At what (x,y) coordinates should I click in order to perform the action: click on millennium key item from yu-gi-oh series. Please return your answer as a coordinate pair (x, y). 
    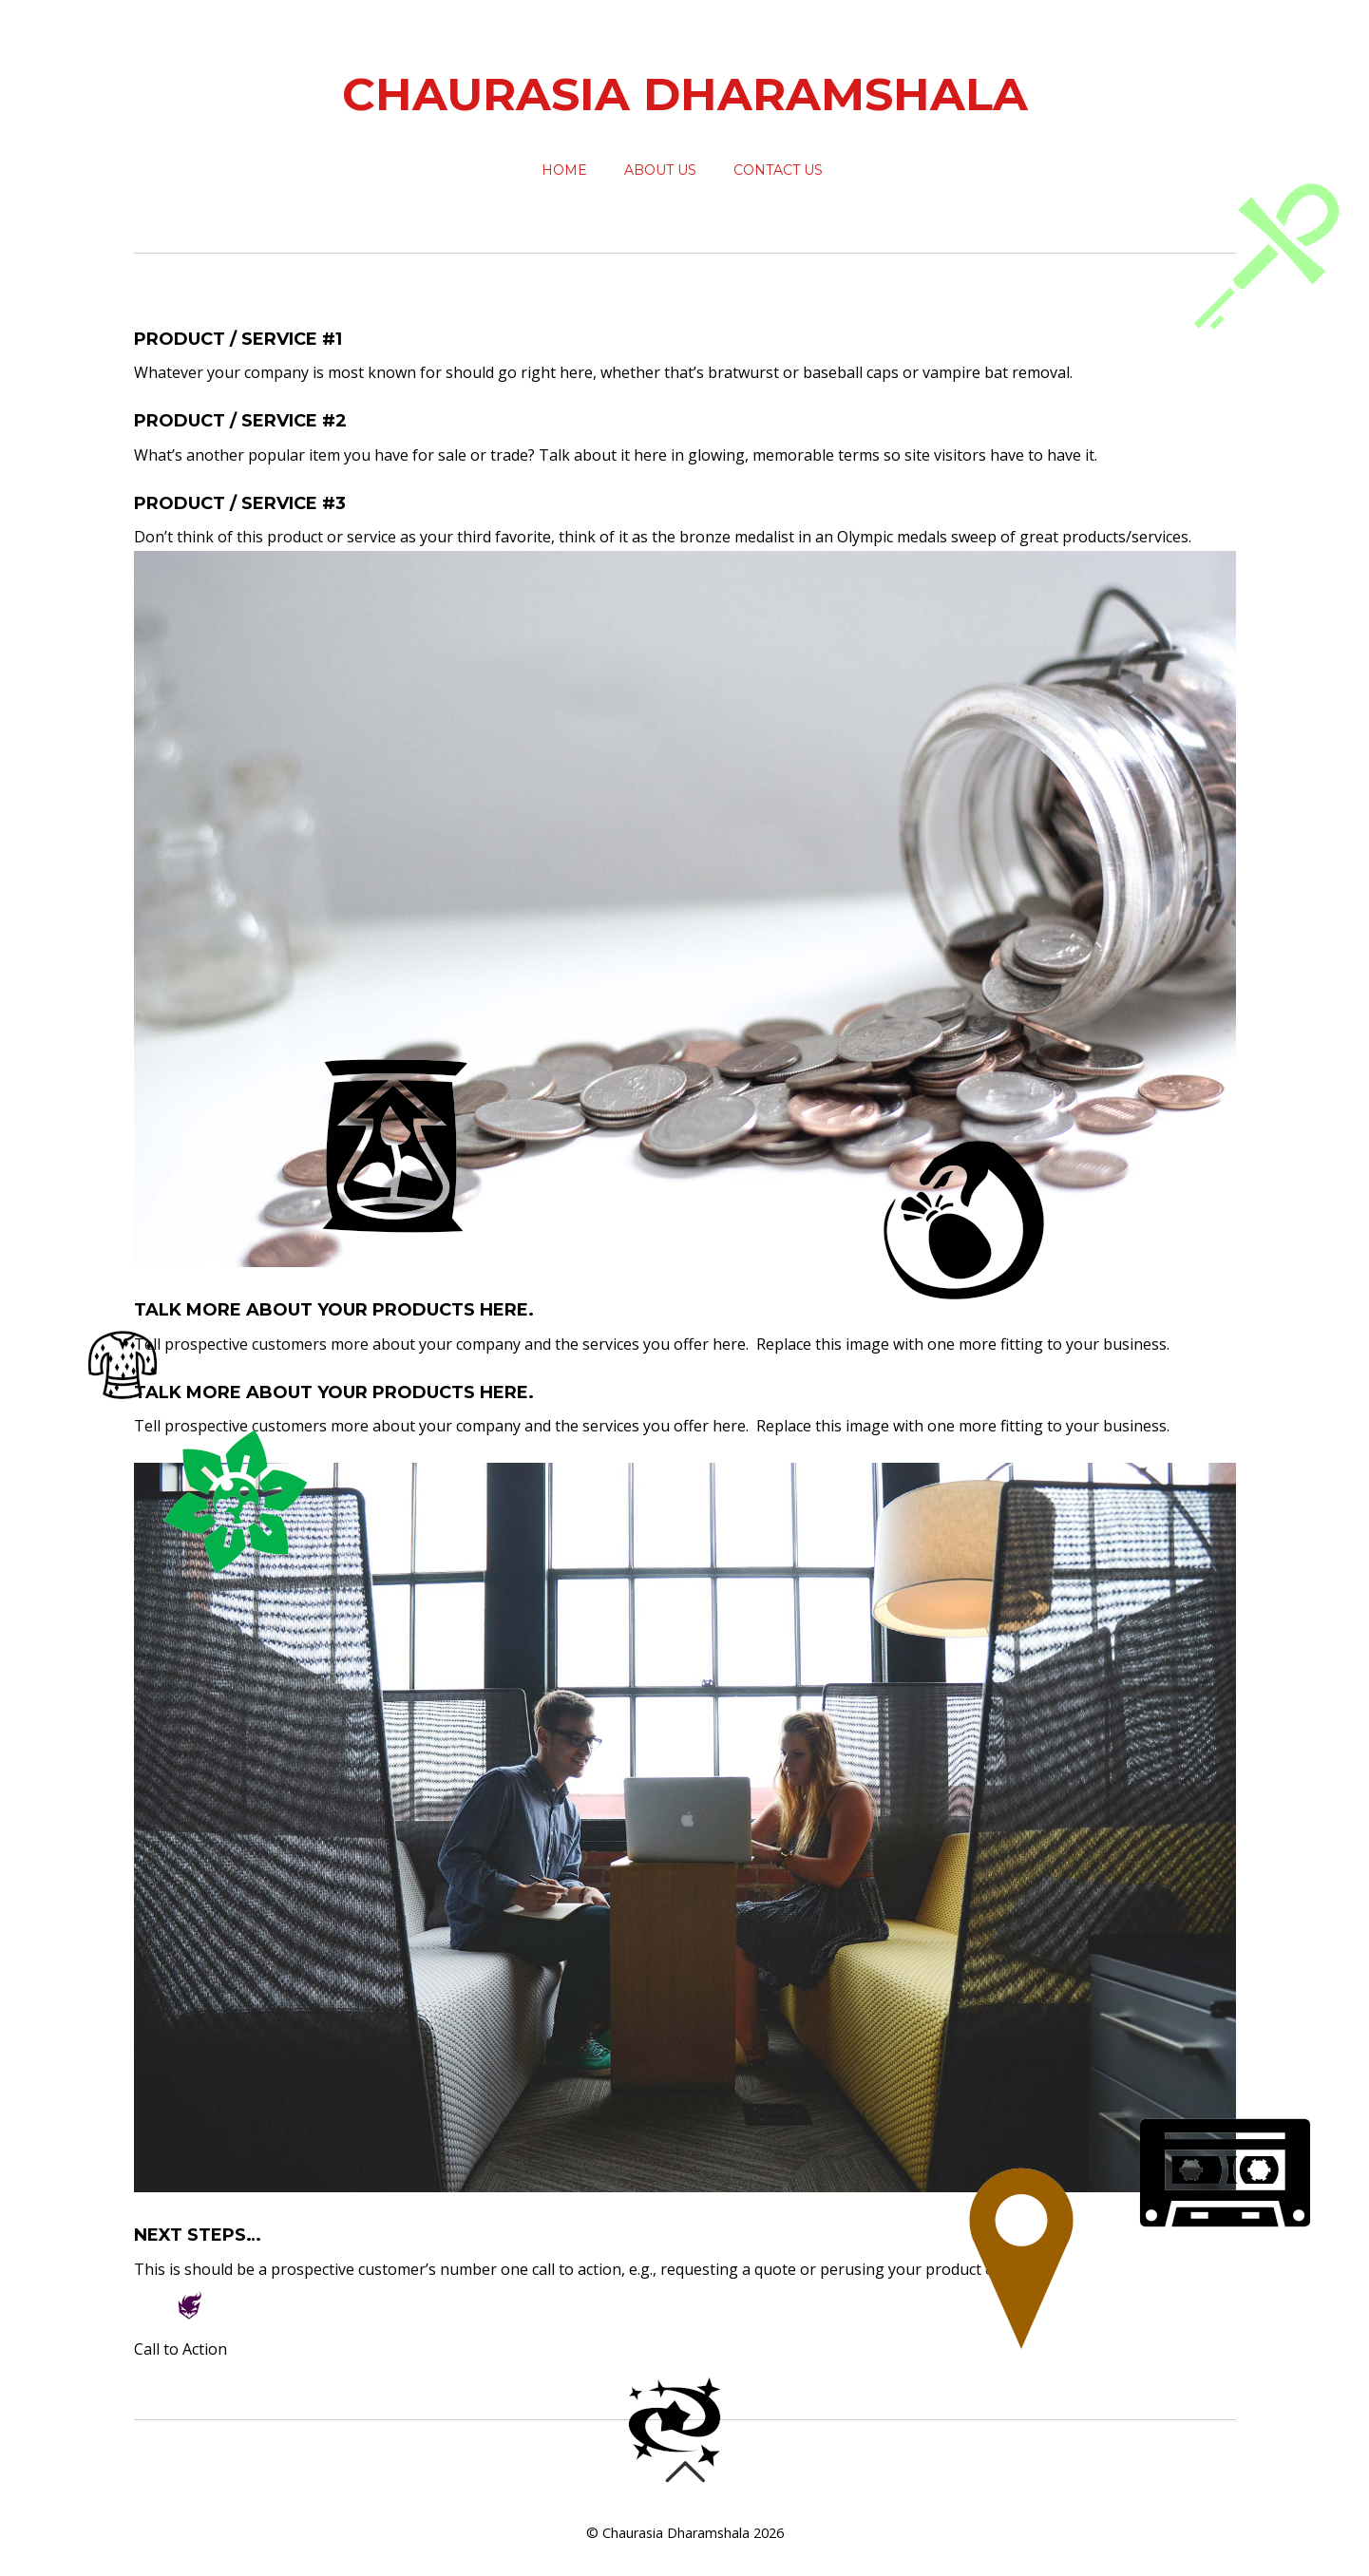
    Looking at the image, I should click on (1266, 256).